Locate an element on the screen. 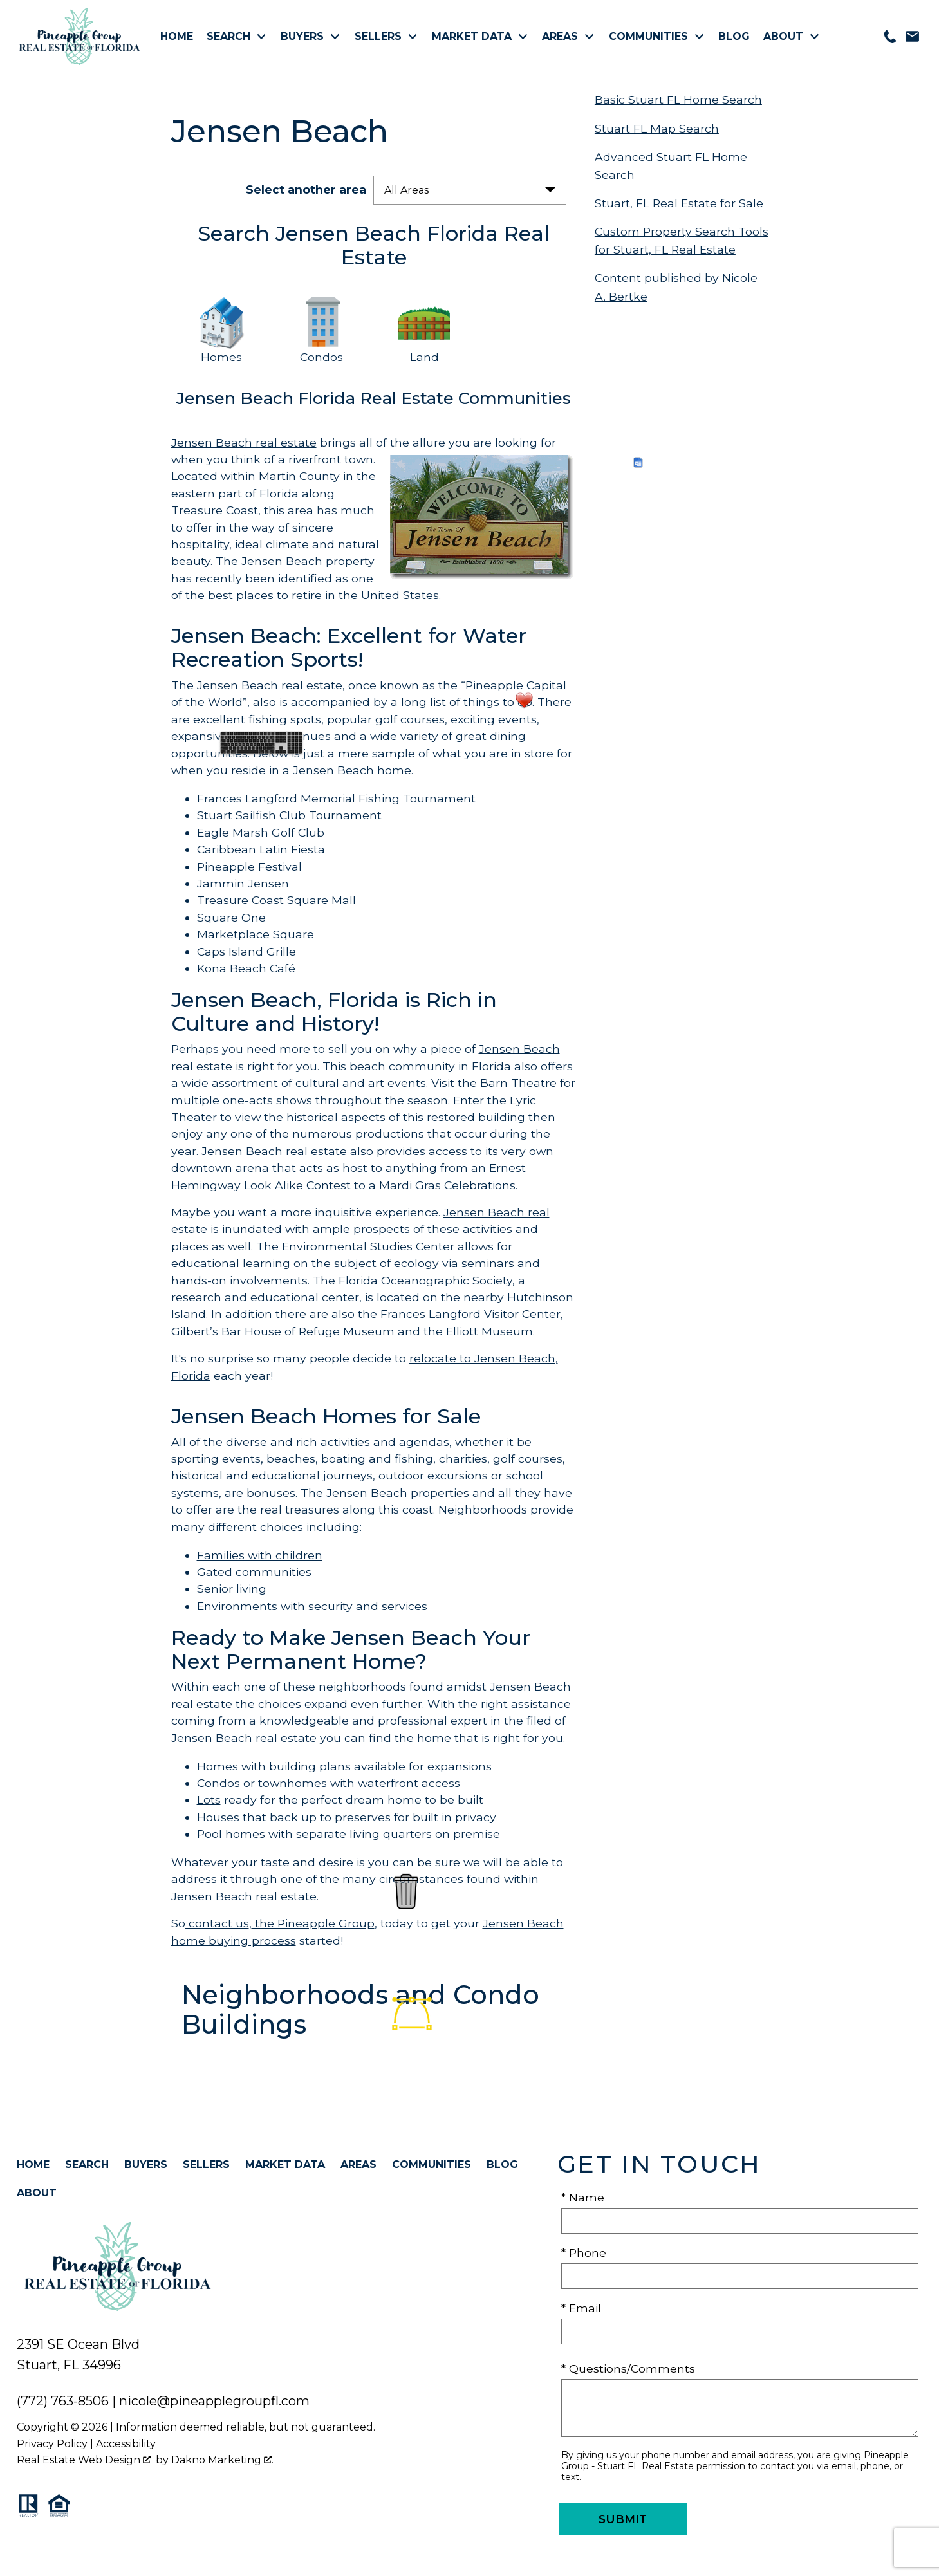 Image resolution: width=939 pixels, height=2576 pixels. access your favorites or bookmarked items is located at coordinates (524, 699).